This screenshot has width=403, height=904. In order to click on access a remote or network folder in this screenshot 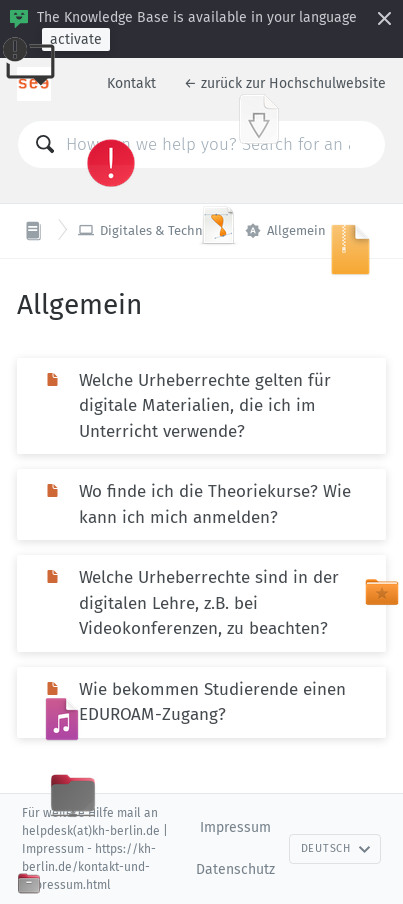, I will do `click(73, 795)`.